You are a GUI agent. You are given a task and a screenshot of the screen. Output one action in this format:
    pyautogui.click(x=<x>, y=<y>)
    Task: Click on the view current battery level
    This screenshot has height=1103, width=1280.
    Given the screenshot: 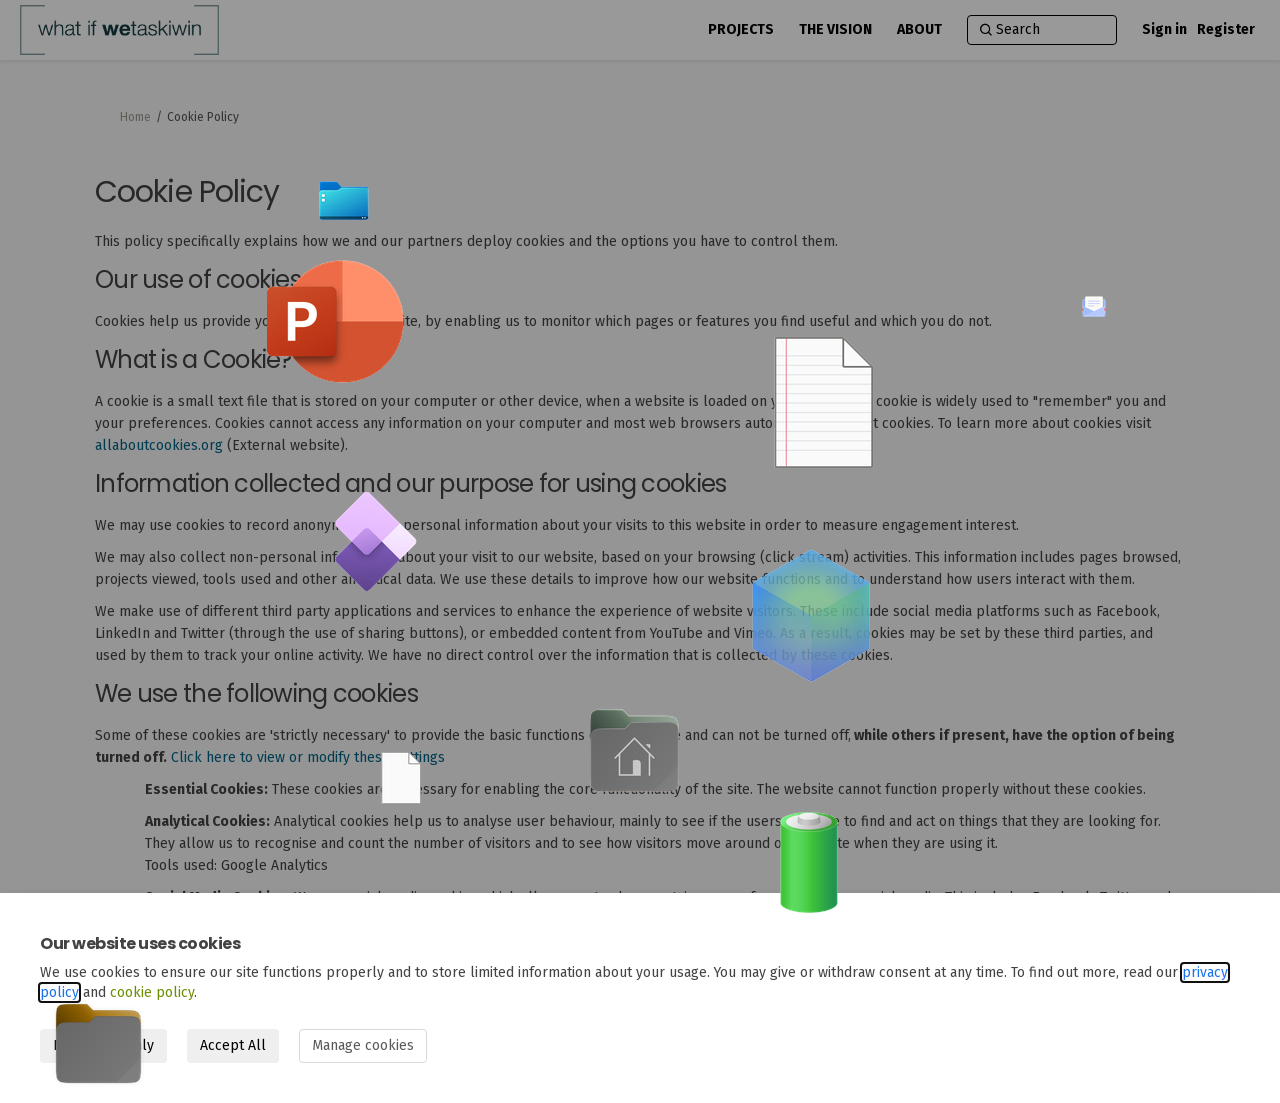 What is the action you would take?
    pyautogui.click(x=809, y=861)
    